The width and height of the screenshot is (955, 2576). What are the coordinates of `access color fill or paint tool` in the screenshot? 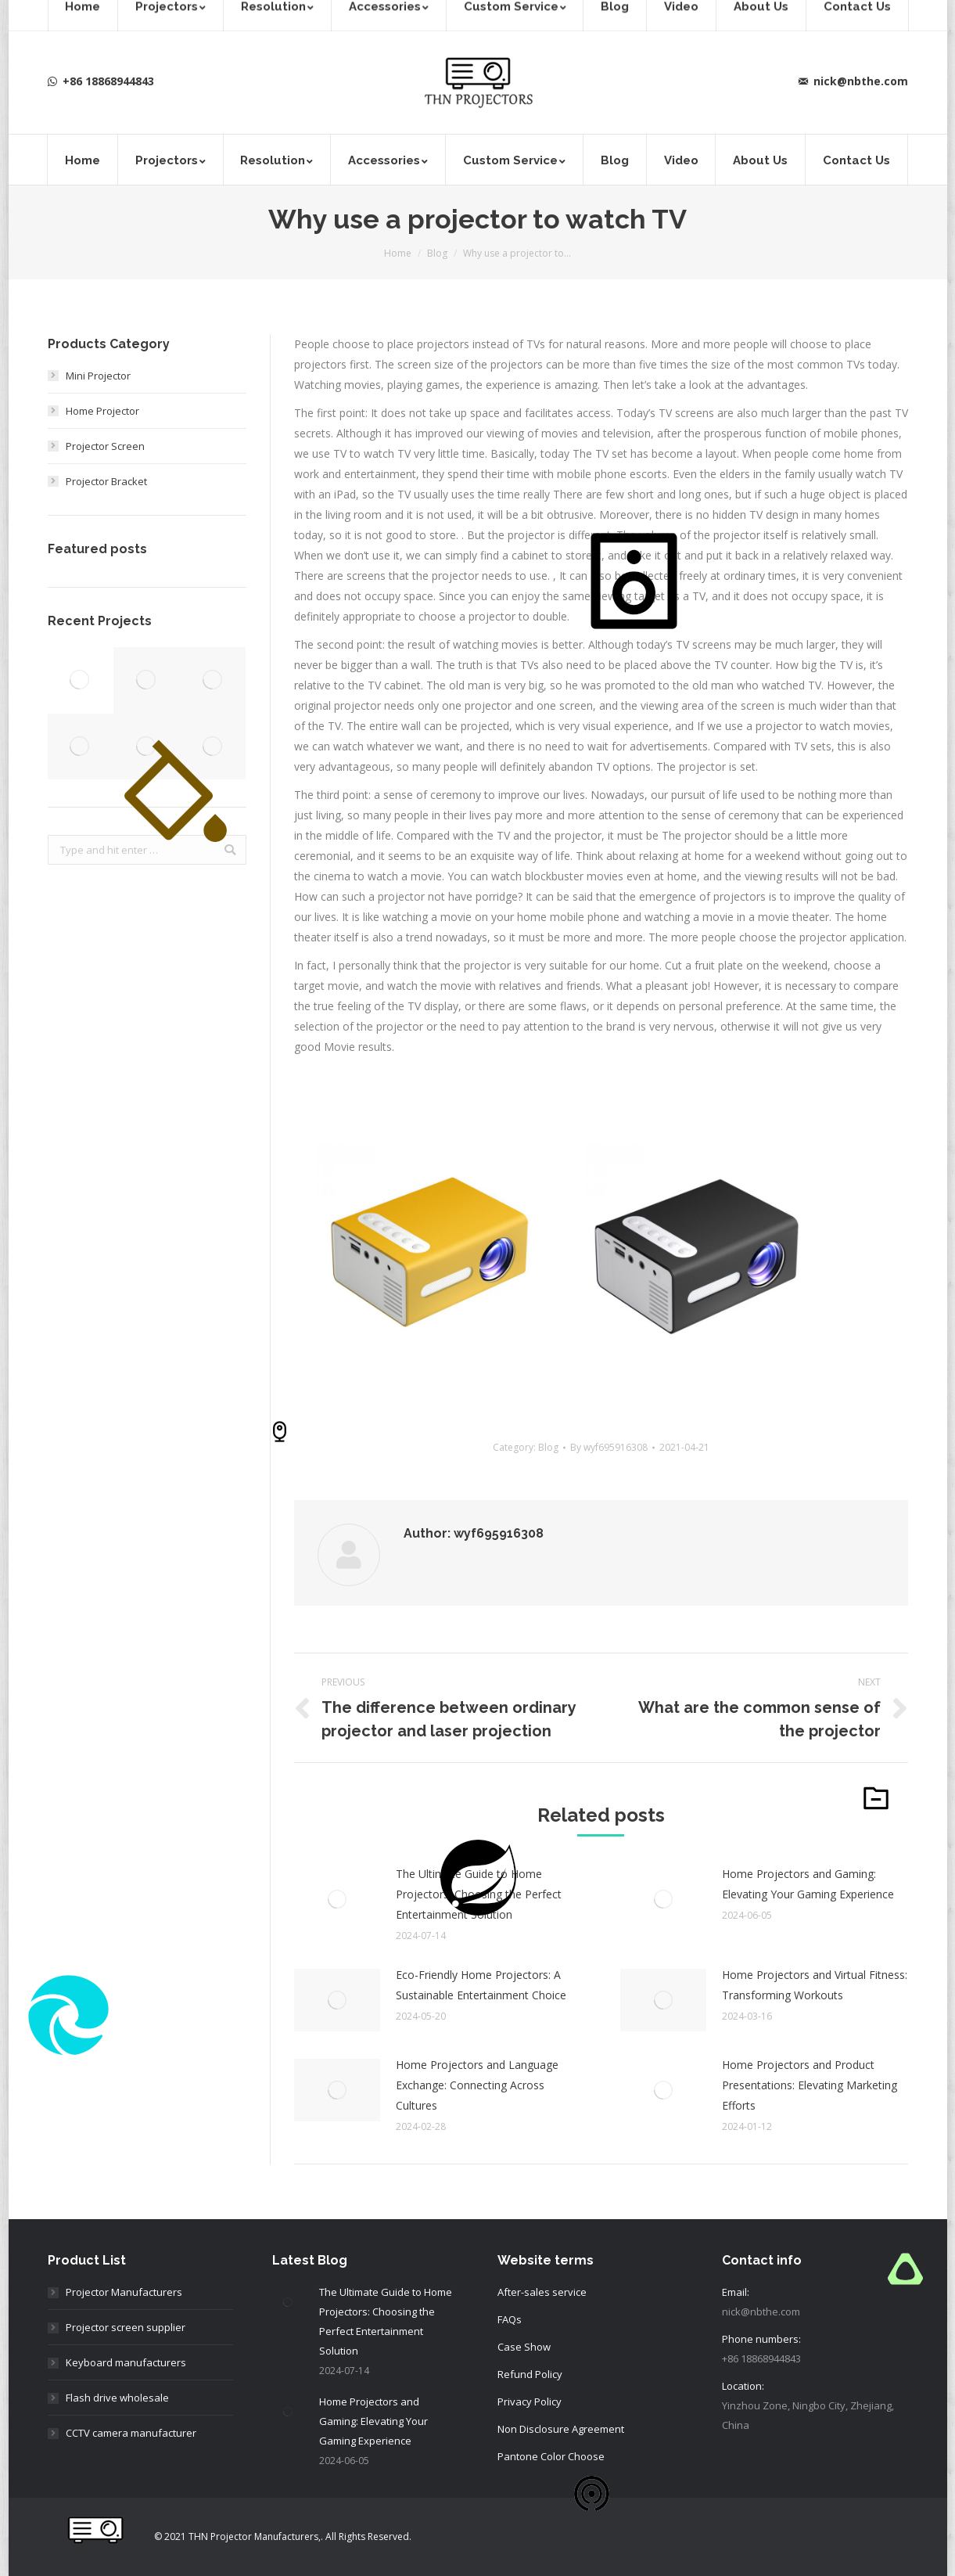 It's located at (173, 790).